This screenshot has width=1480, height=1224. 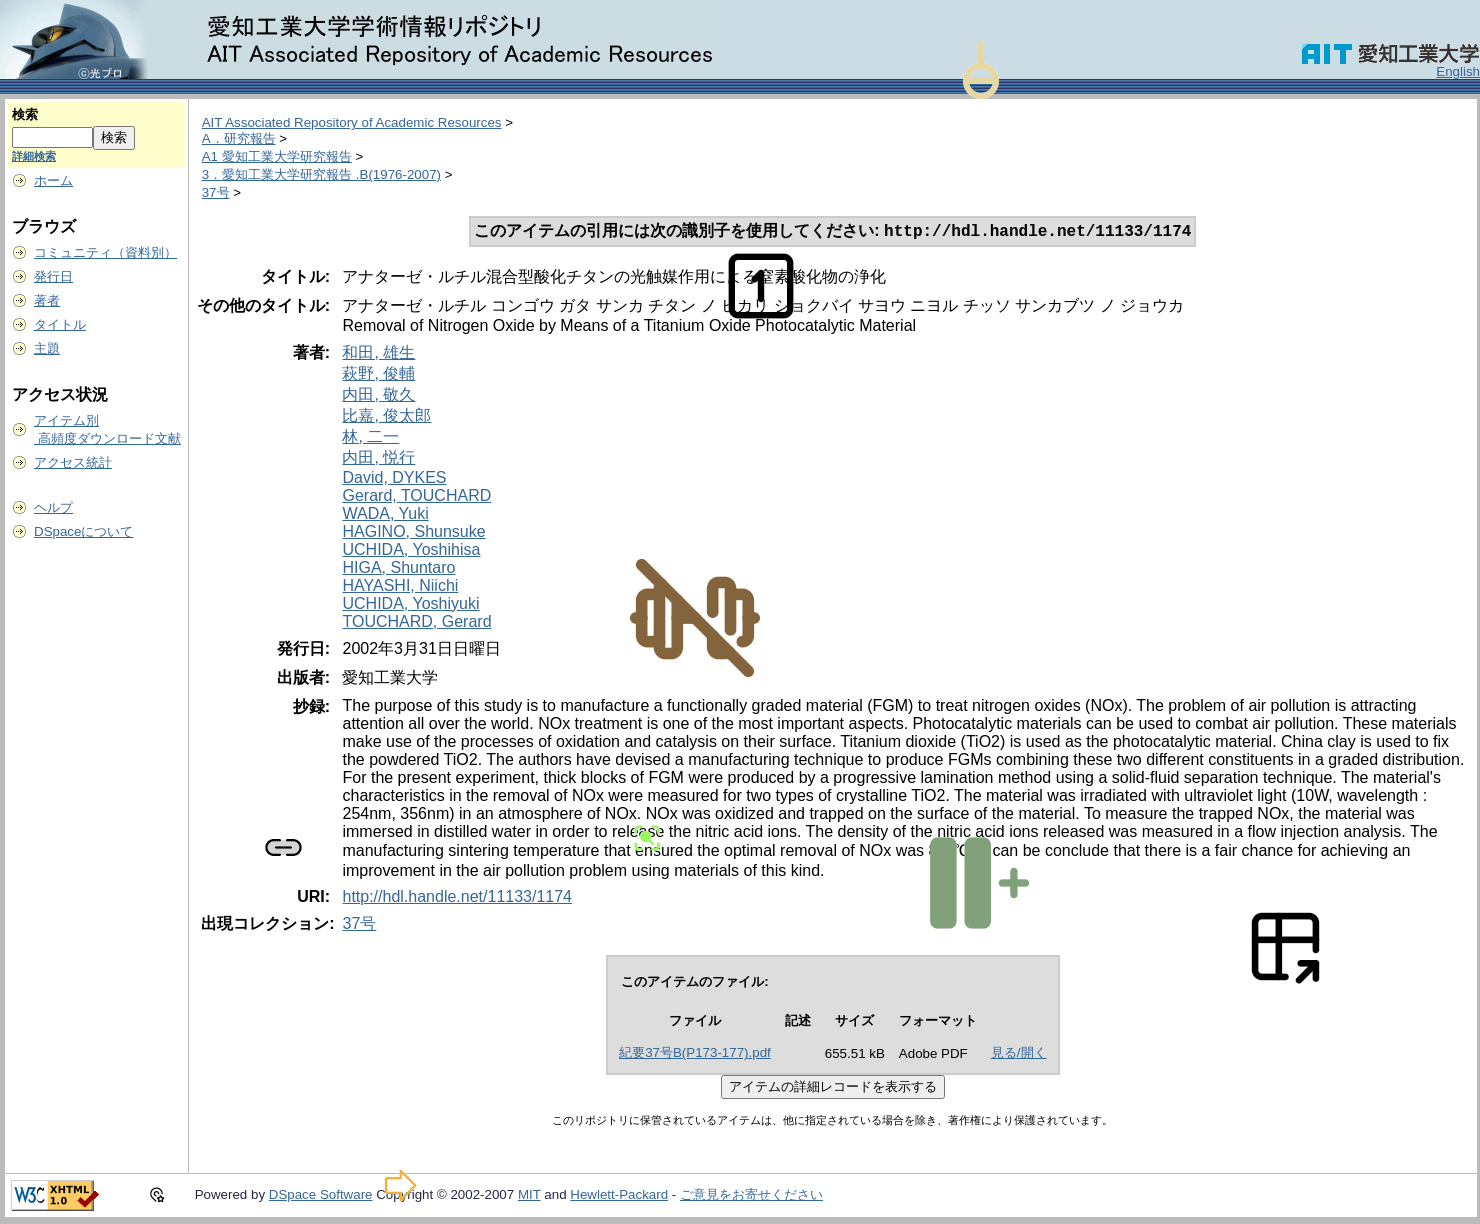 What do you see at coordinates (283, 847) in the screenshot?
I see `copy or share a link` at bounding box center [283, 847].